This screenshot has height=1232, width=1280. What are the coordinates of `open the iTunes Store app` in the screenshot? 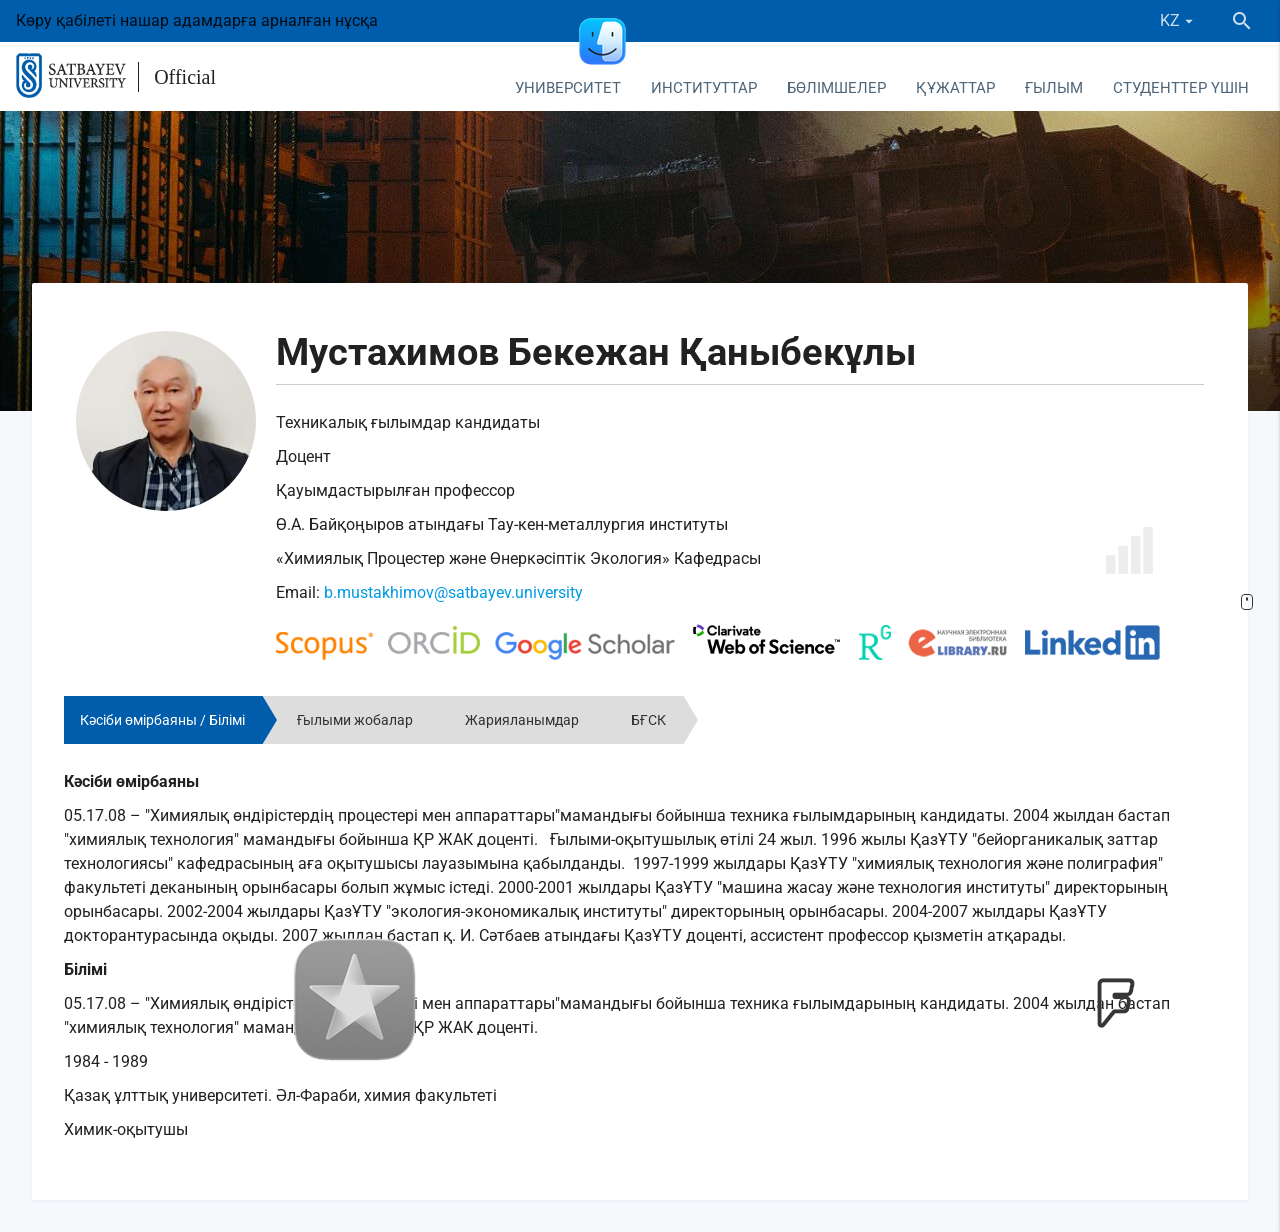 It's located at (354, 999).